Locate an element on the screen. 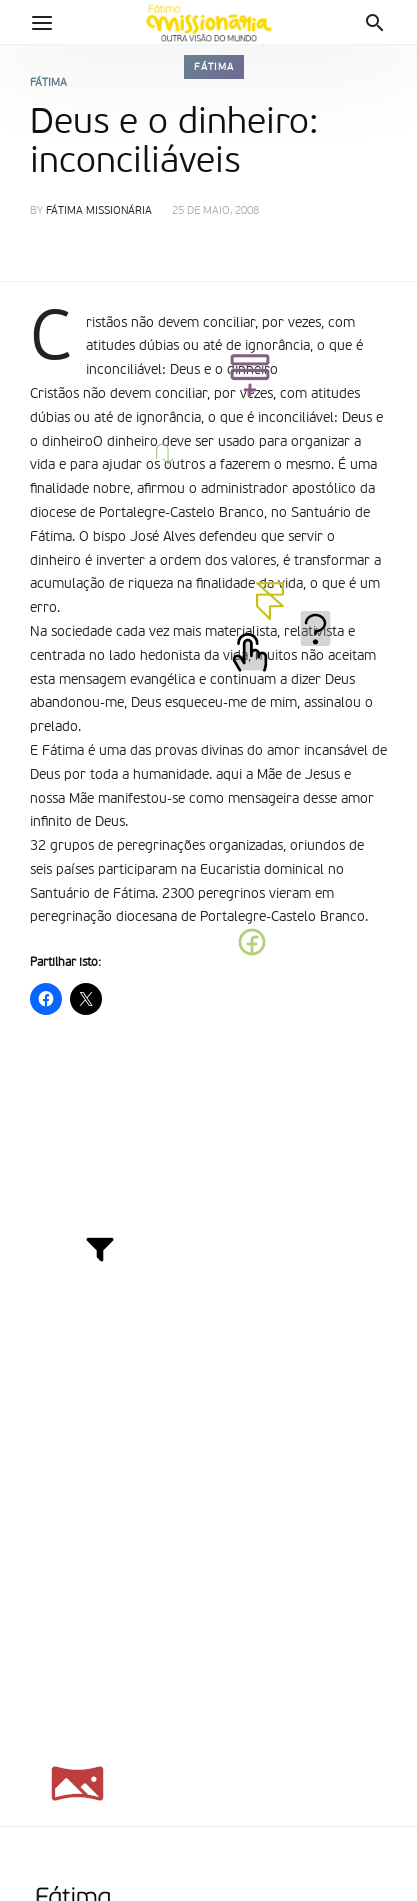 The height and width of the screenshot is (1901, 417). filter or sort content is located at coordinates (100, 1248).